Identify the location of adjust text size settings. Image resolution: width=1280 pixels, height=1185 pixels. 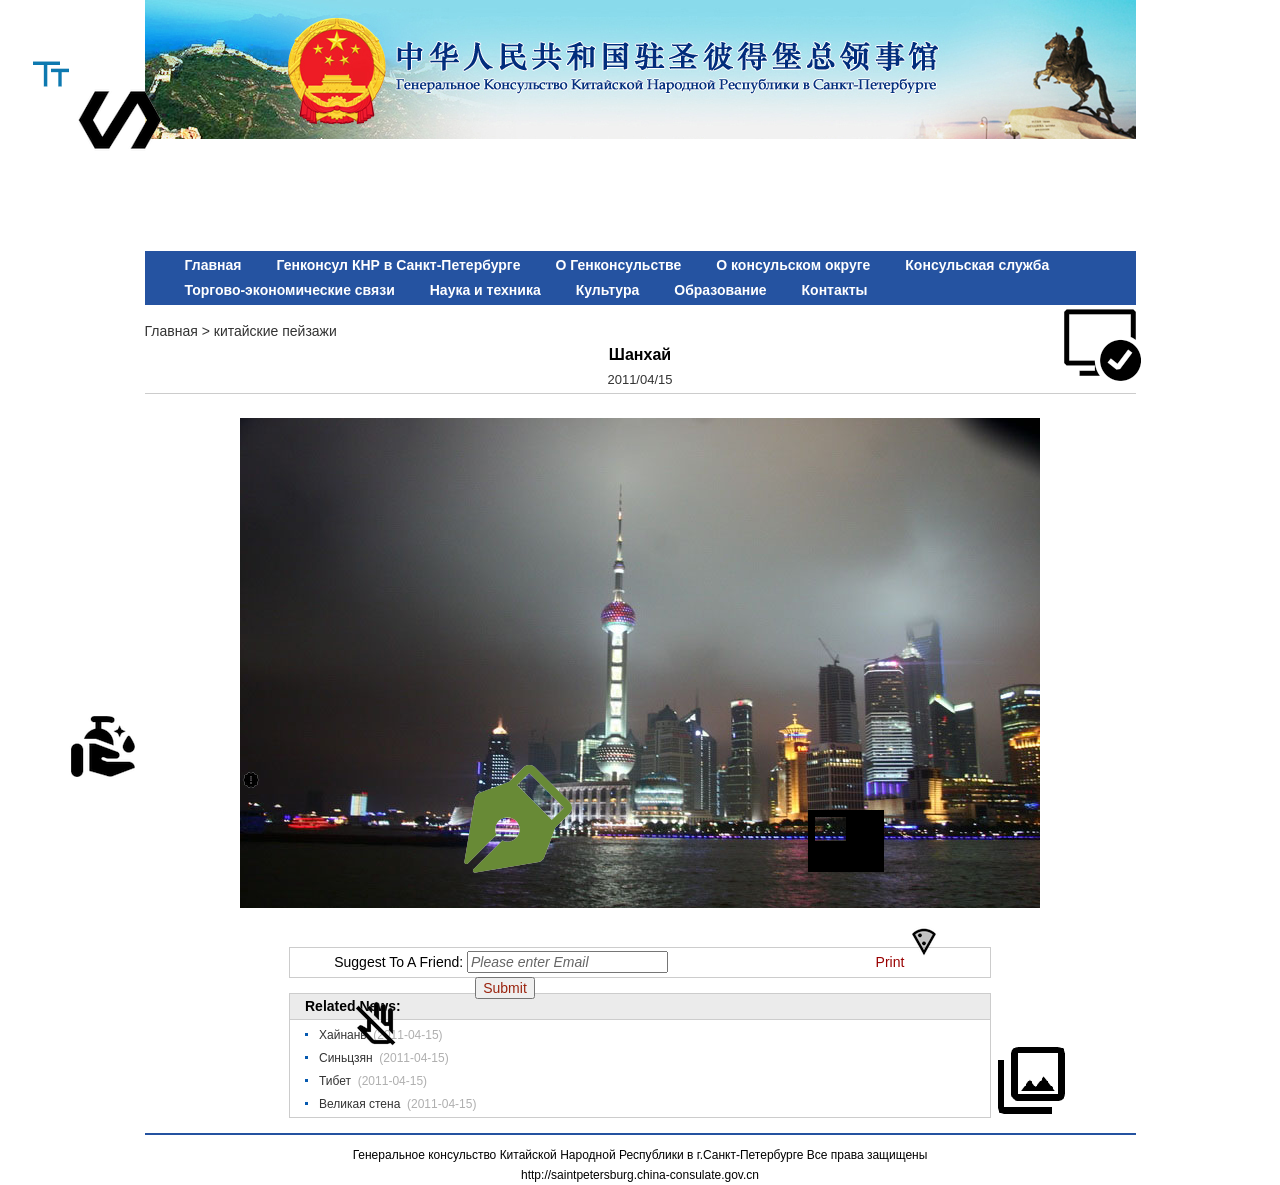
(51, 74).